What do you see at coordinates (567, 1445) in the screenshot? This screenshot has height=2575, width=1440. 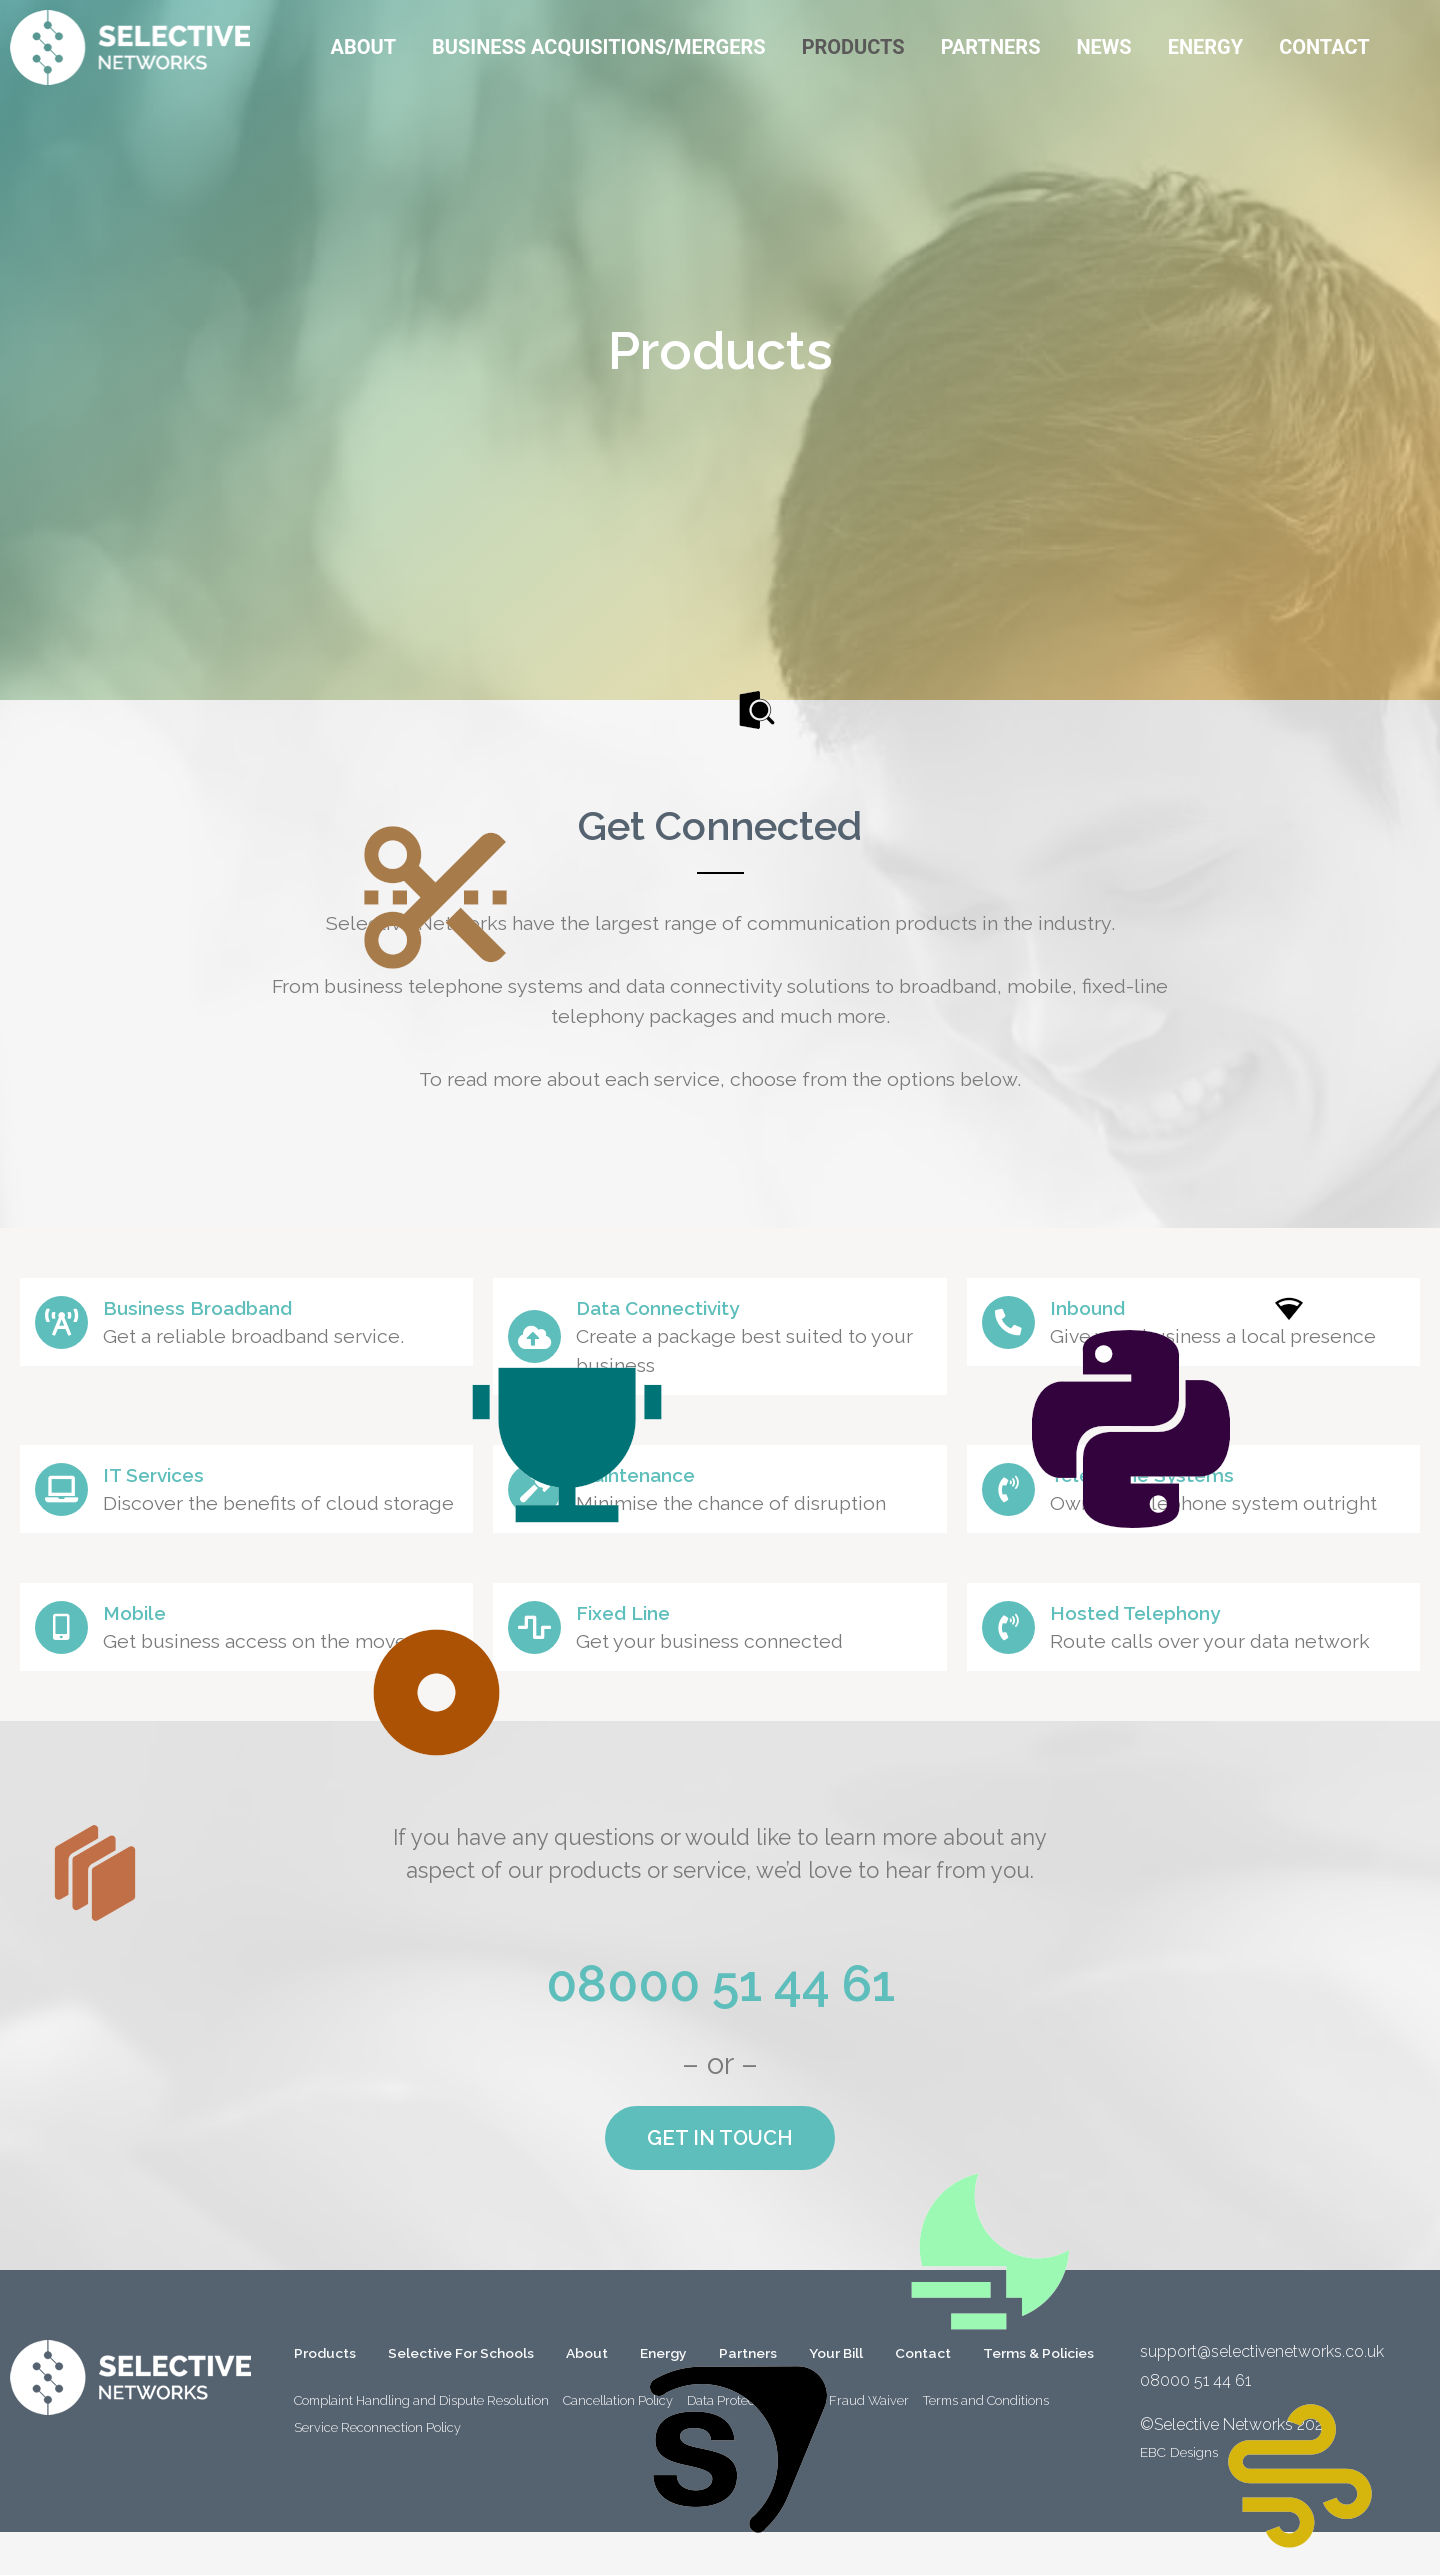 I see `view achievements or awards` at bounding box center [567, 1445].